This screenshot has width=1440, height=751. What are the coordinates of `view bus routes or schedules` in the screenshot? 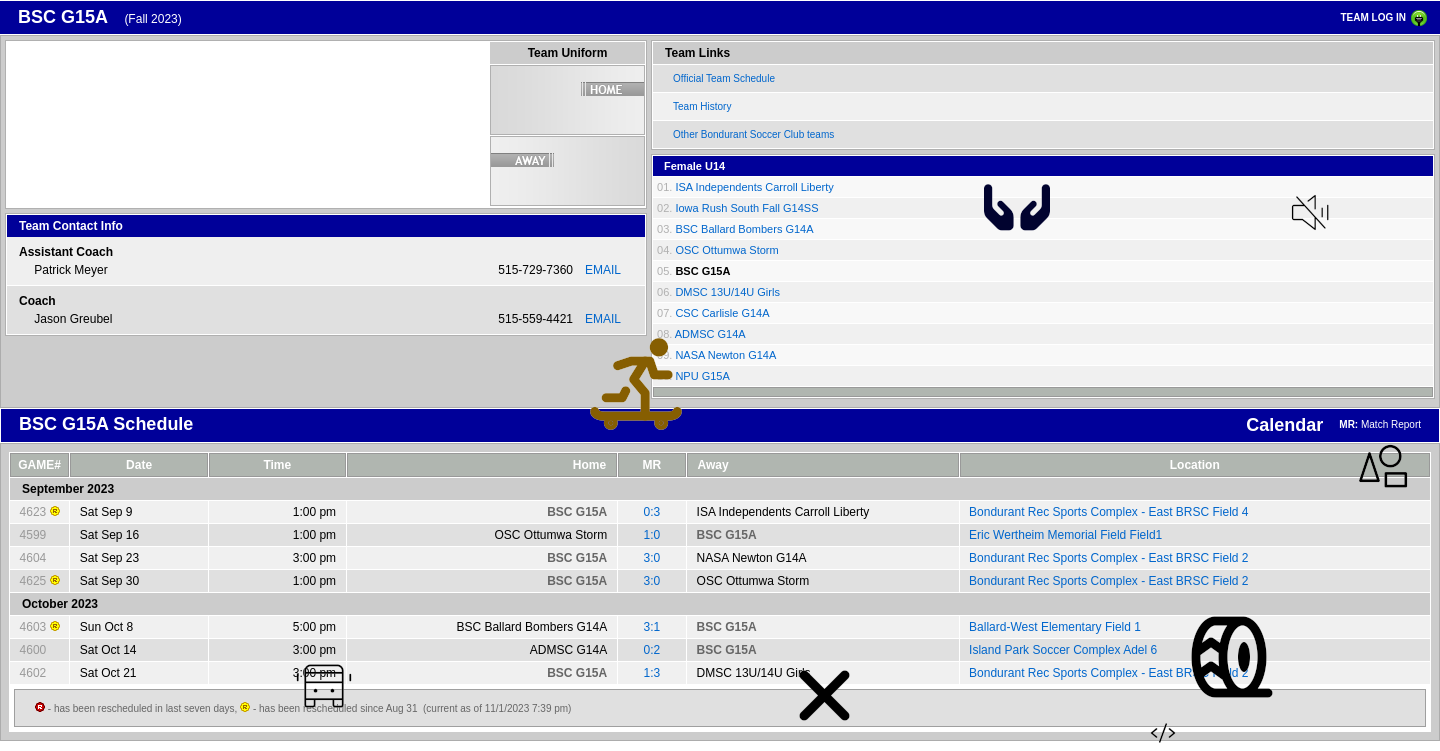 It's located at (324, 686).